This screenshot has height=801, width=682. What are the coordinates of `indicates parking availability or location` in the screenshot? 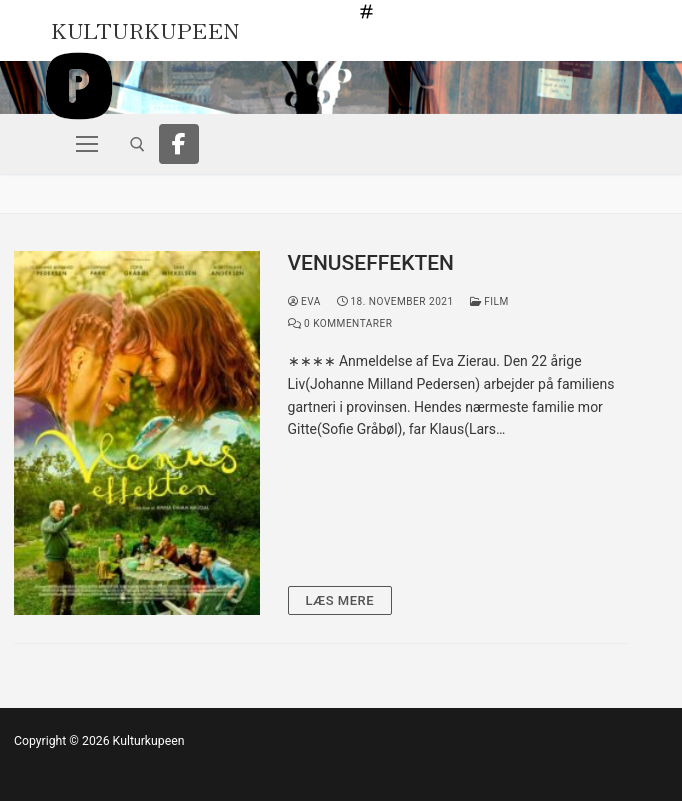 It's located at (79, 86).